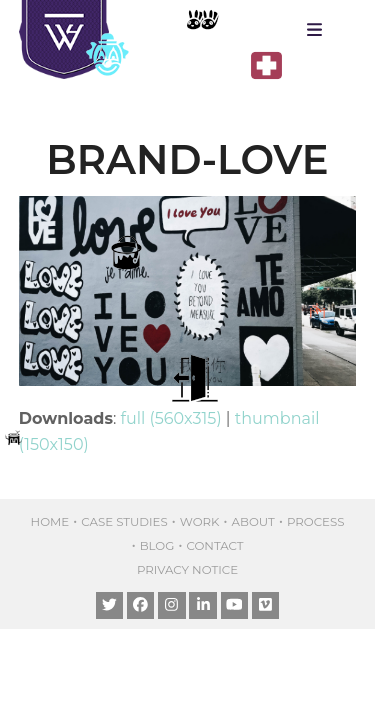 Image resolution: width=375 pixels, height=720 pixels. What do you see at coordinates (195, 378) in the screenshot?
I see `enter a room or building` at bounding box center [195, 378].